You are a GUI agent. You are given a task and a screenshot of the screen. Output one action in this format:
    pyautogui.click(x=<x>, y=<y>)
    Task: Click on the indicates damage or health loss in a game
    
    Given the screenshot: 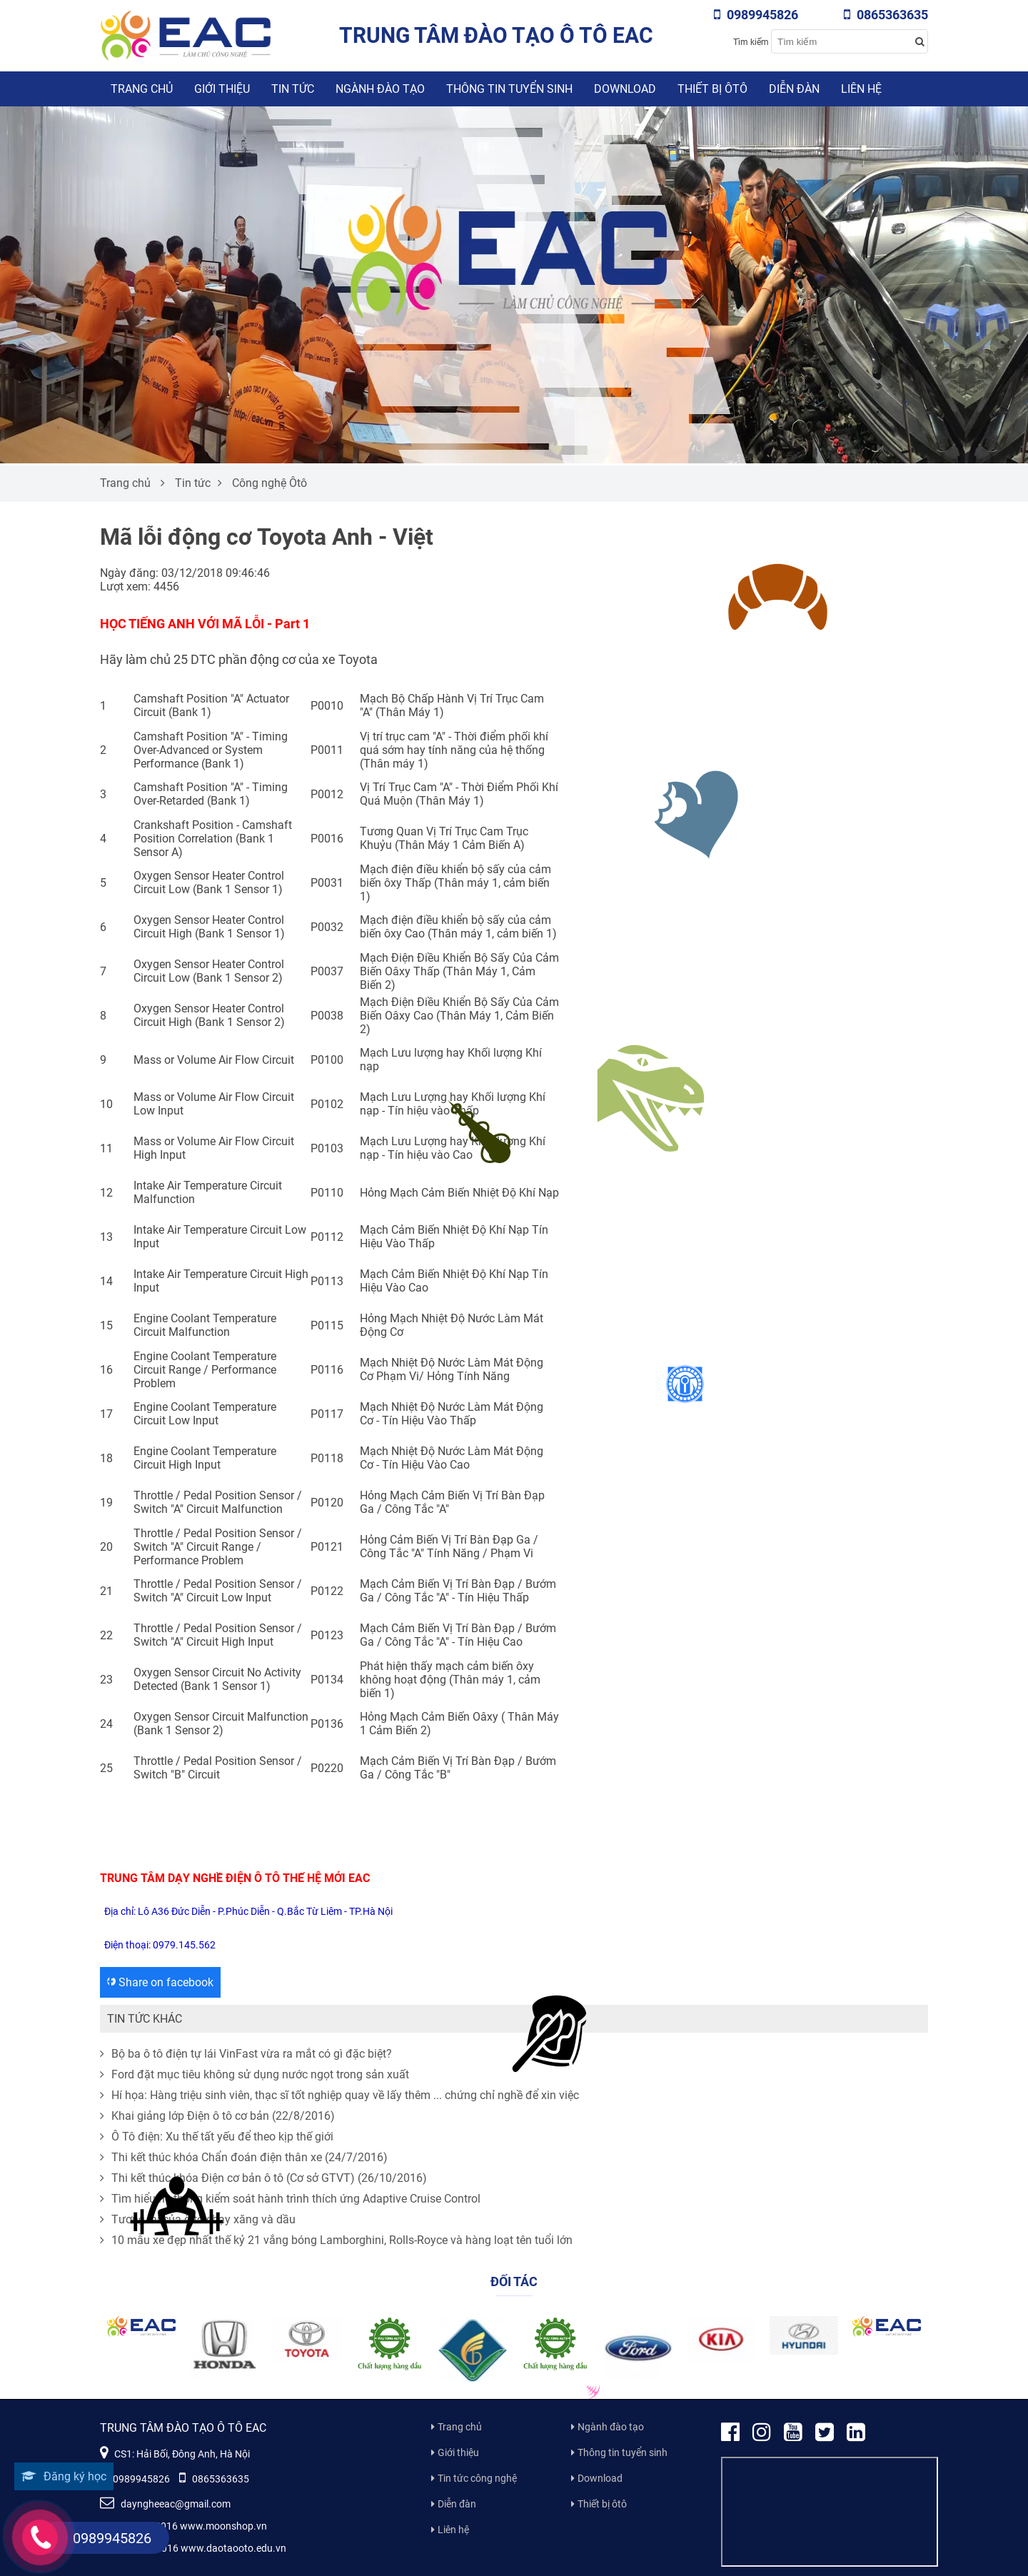 What is the action you would take?
    pyautogui.click(x=694, y=815)
    